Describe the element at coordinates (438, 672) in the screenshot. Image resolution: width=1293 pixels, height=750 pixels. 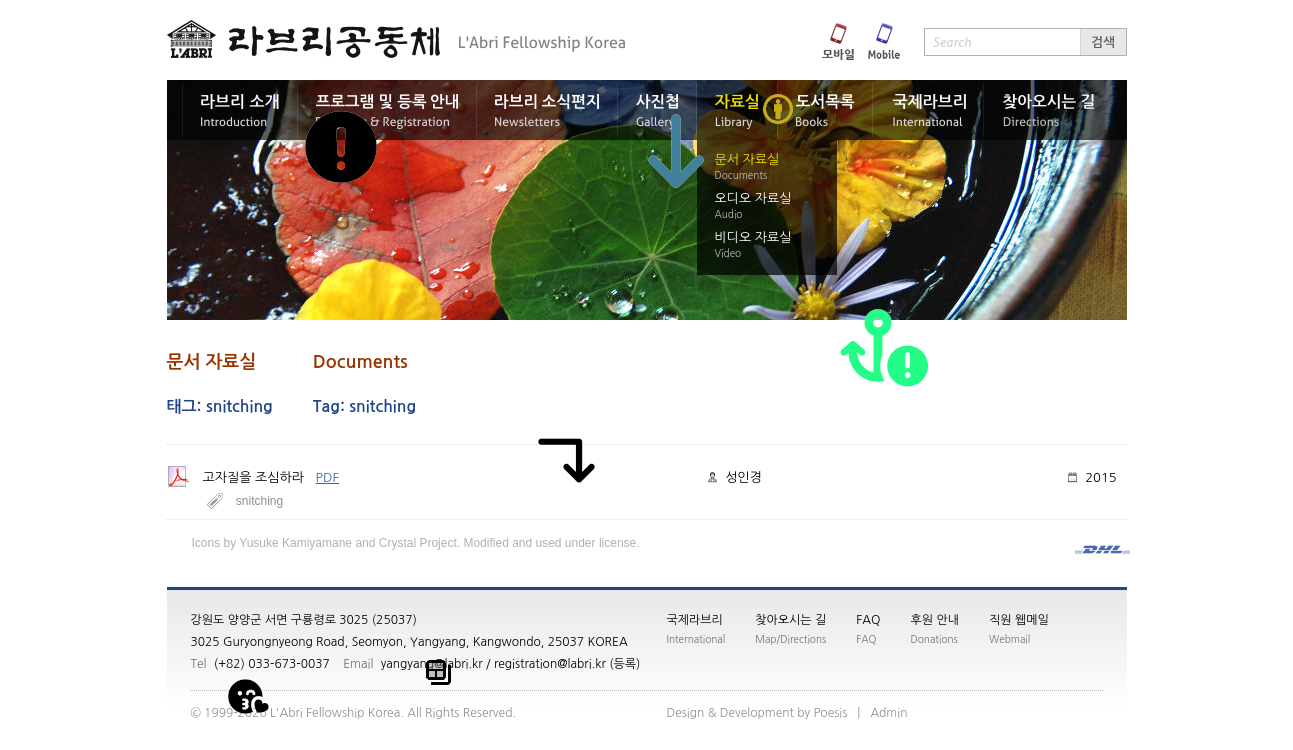
I see `create a backup copy of table data` at that location.